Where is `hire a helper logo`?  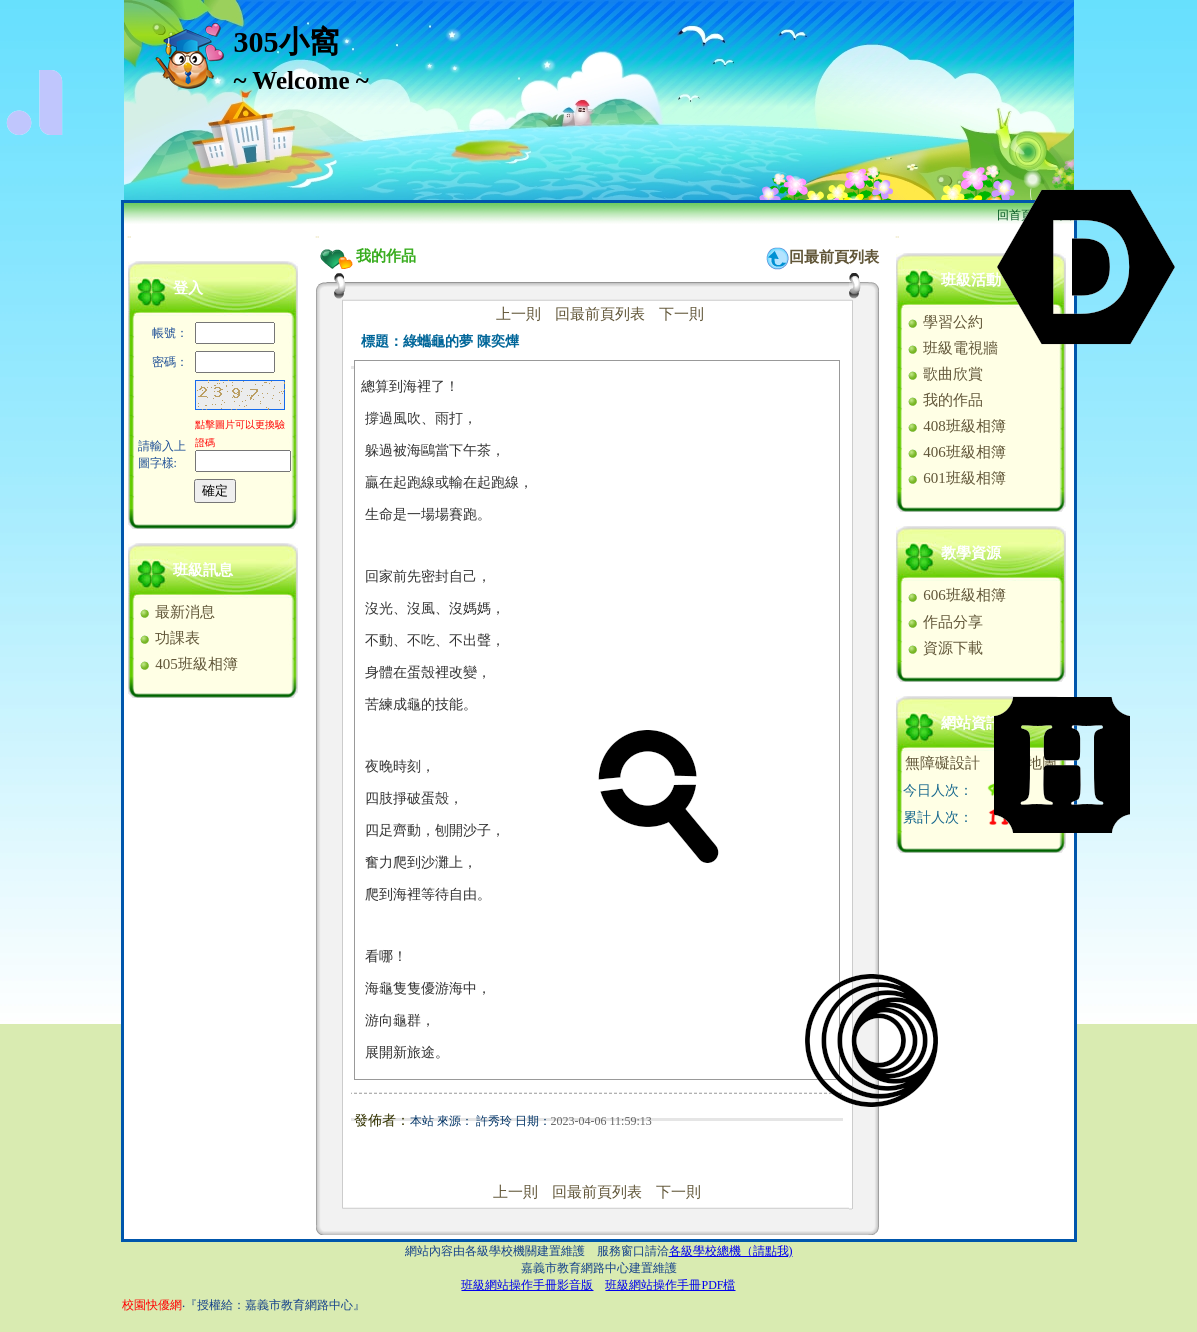 hire a helper logo is located at coordinates (1062, 765).